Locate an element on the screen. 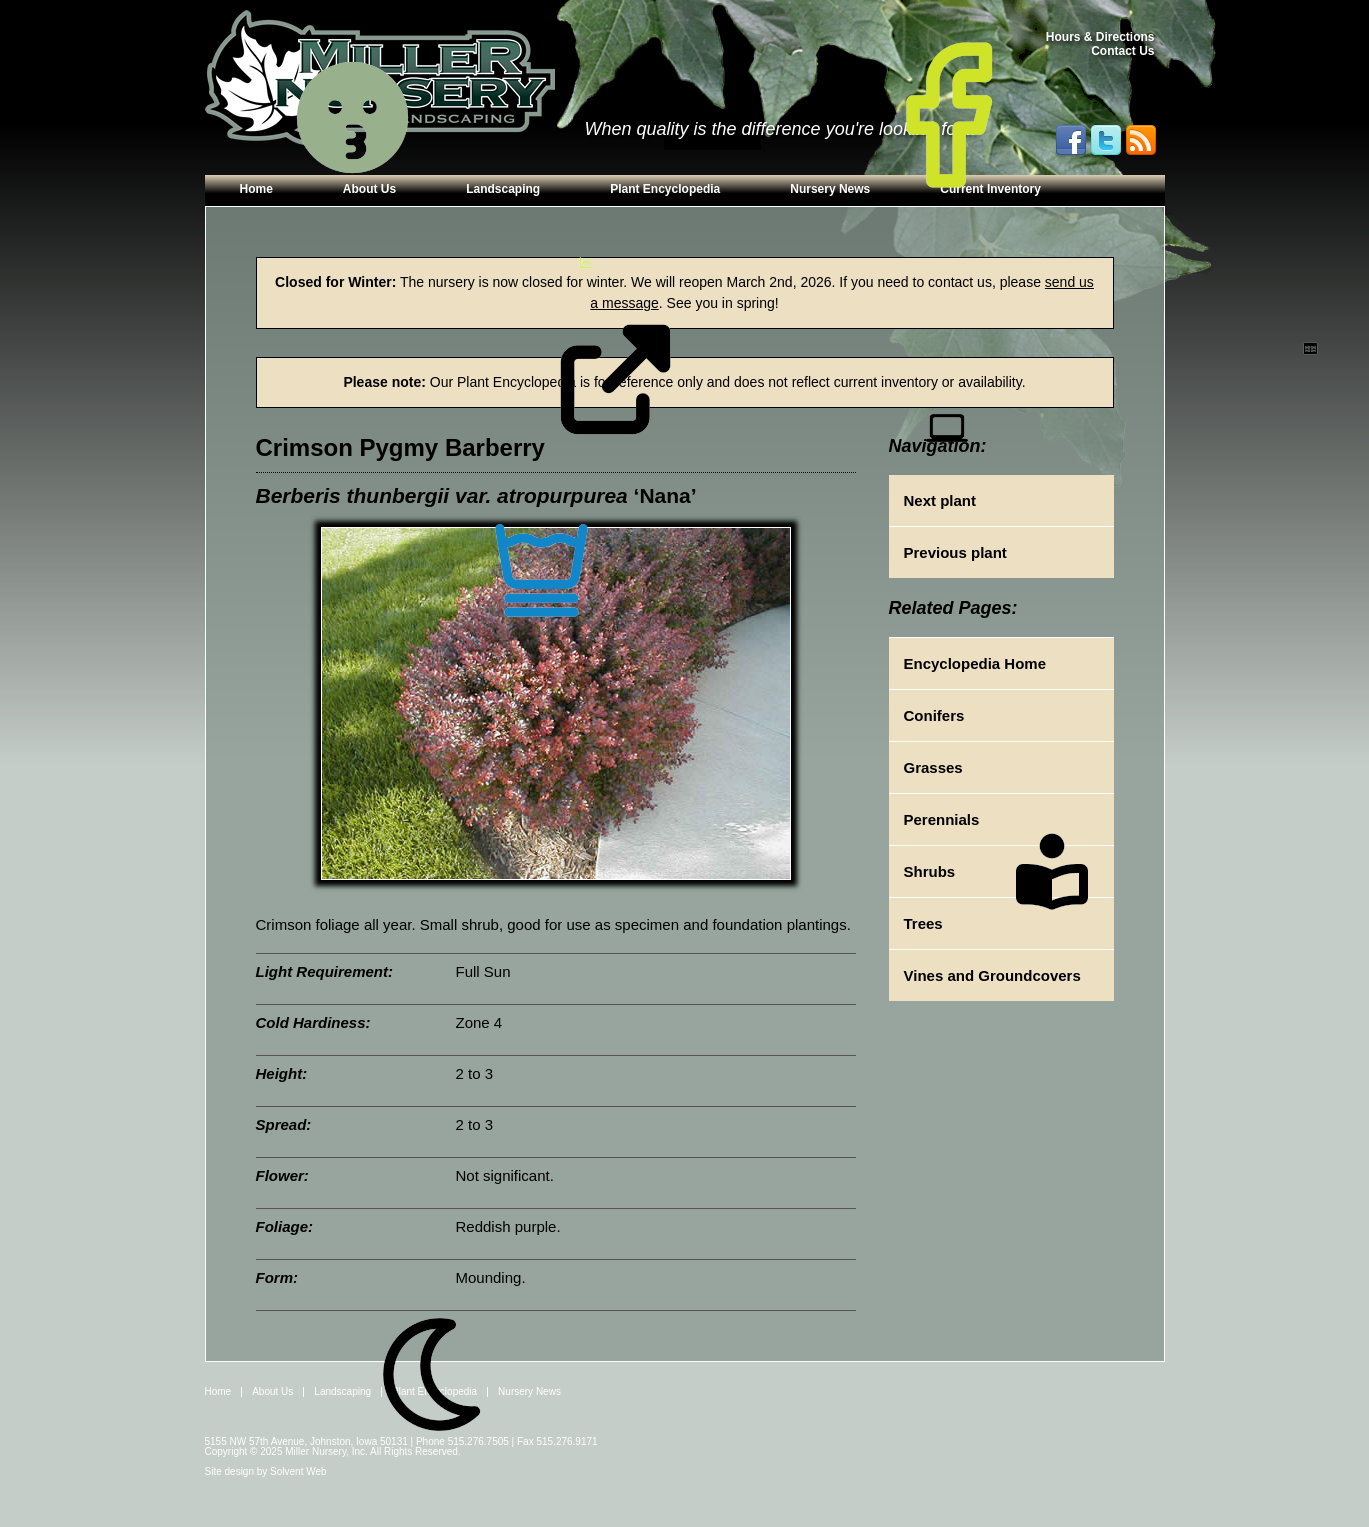  view analytics or performance data is located at coordinates (586, 263).